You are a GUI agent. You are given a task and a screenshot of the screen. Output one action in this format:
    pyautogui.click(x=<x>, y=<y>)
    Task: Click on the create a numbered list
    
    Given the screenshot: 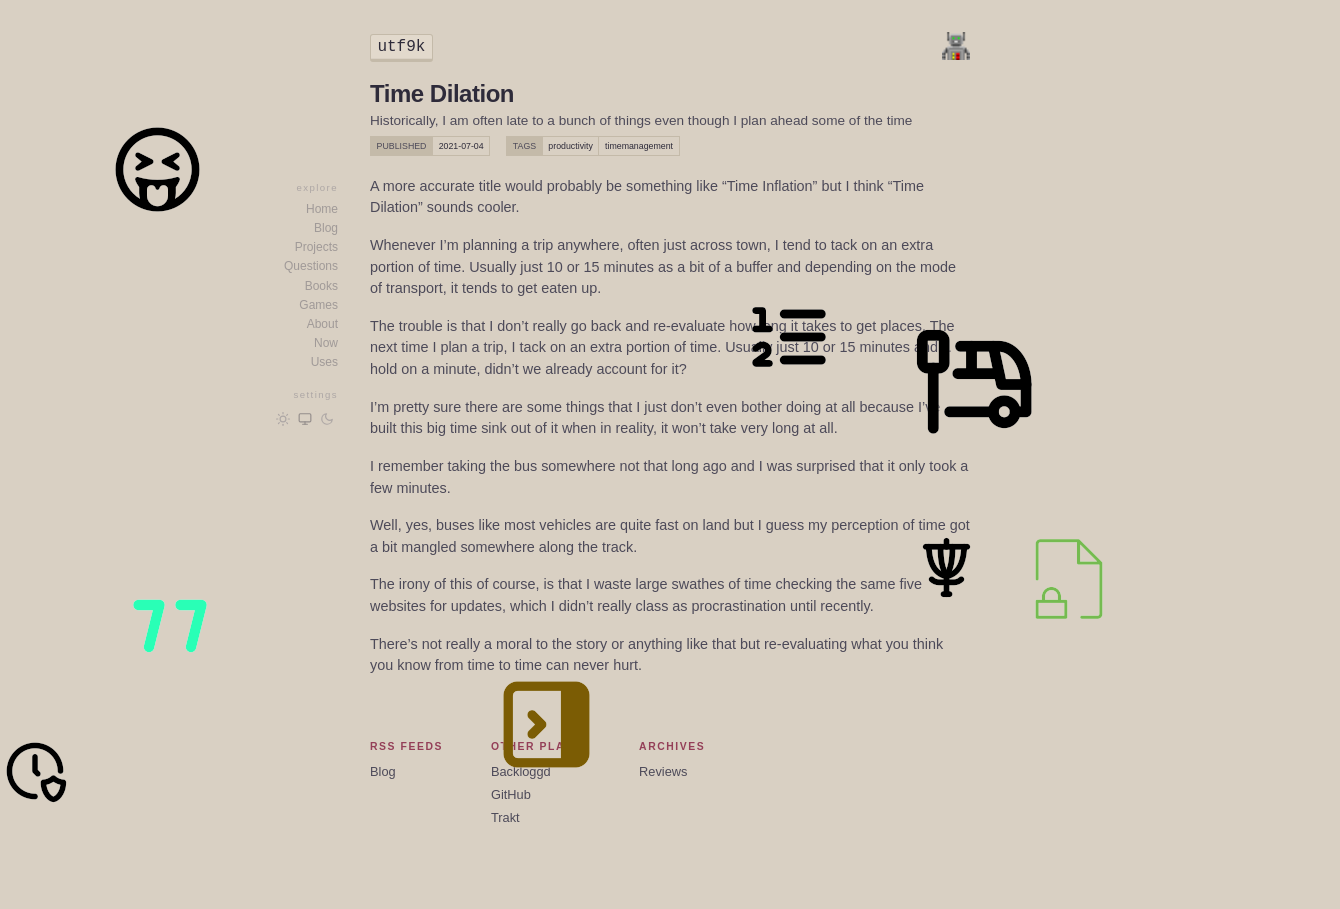 What is the action you would take?
    pyautogui.click(x=789, y=337)
    